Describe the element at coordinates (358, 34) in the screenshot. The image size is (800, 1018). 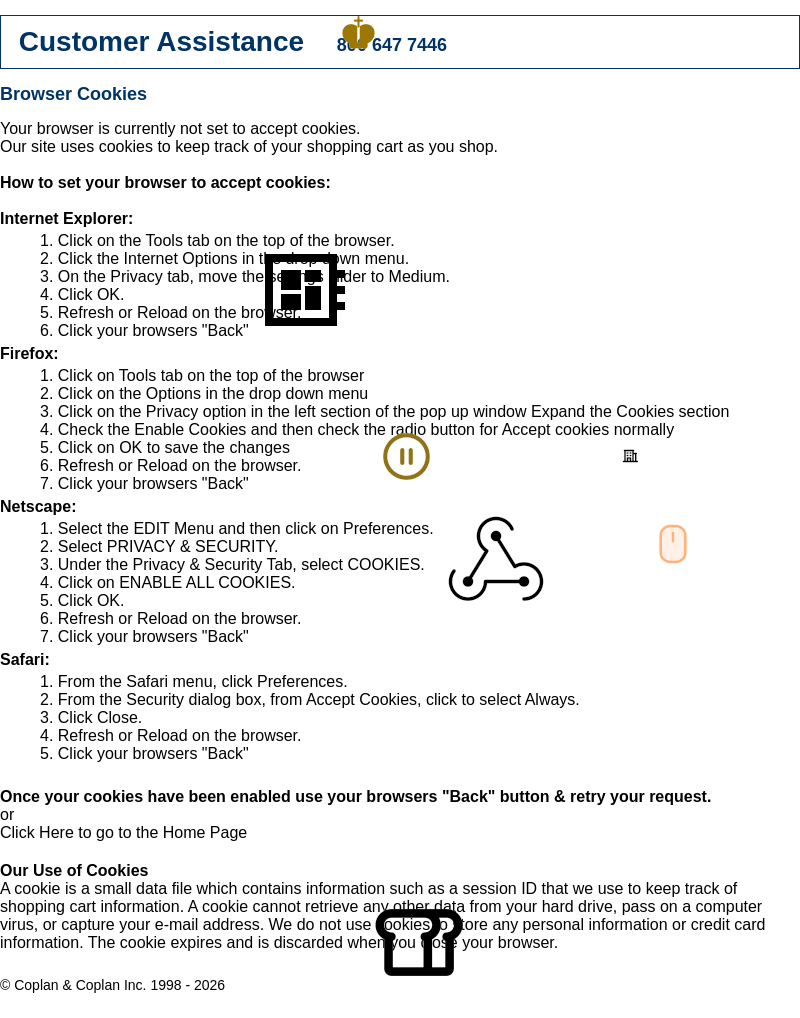
I see `indicates premium or royal status` at that location.